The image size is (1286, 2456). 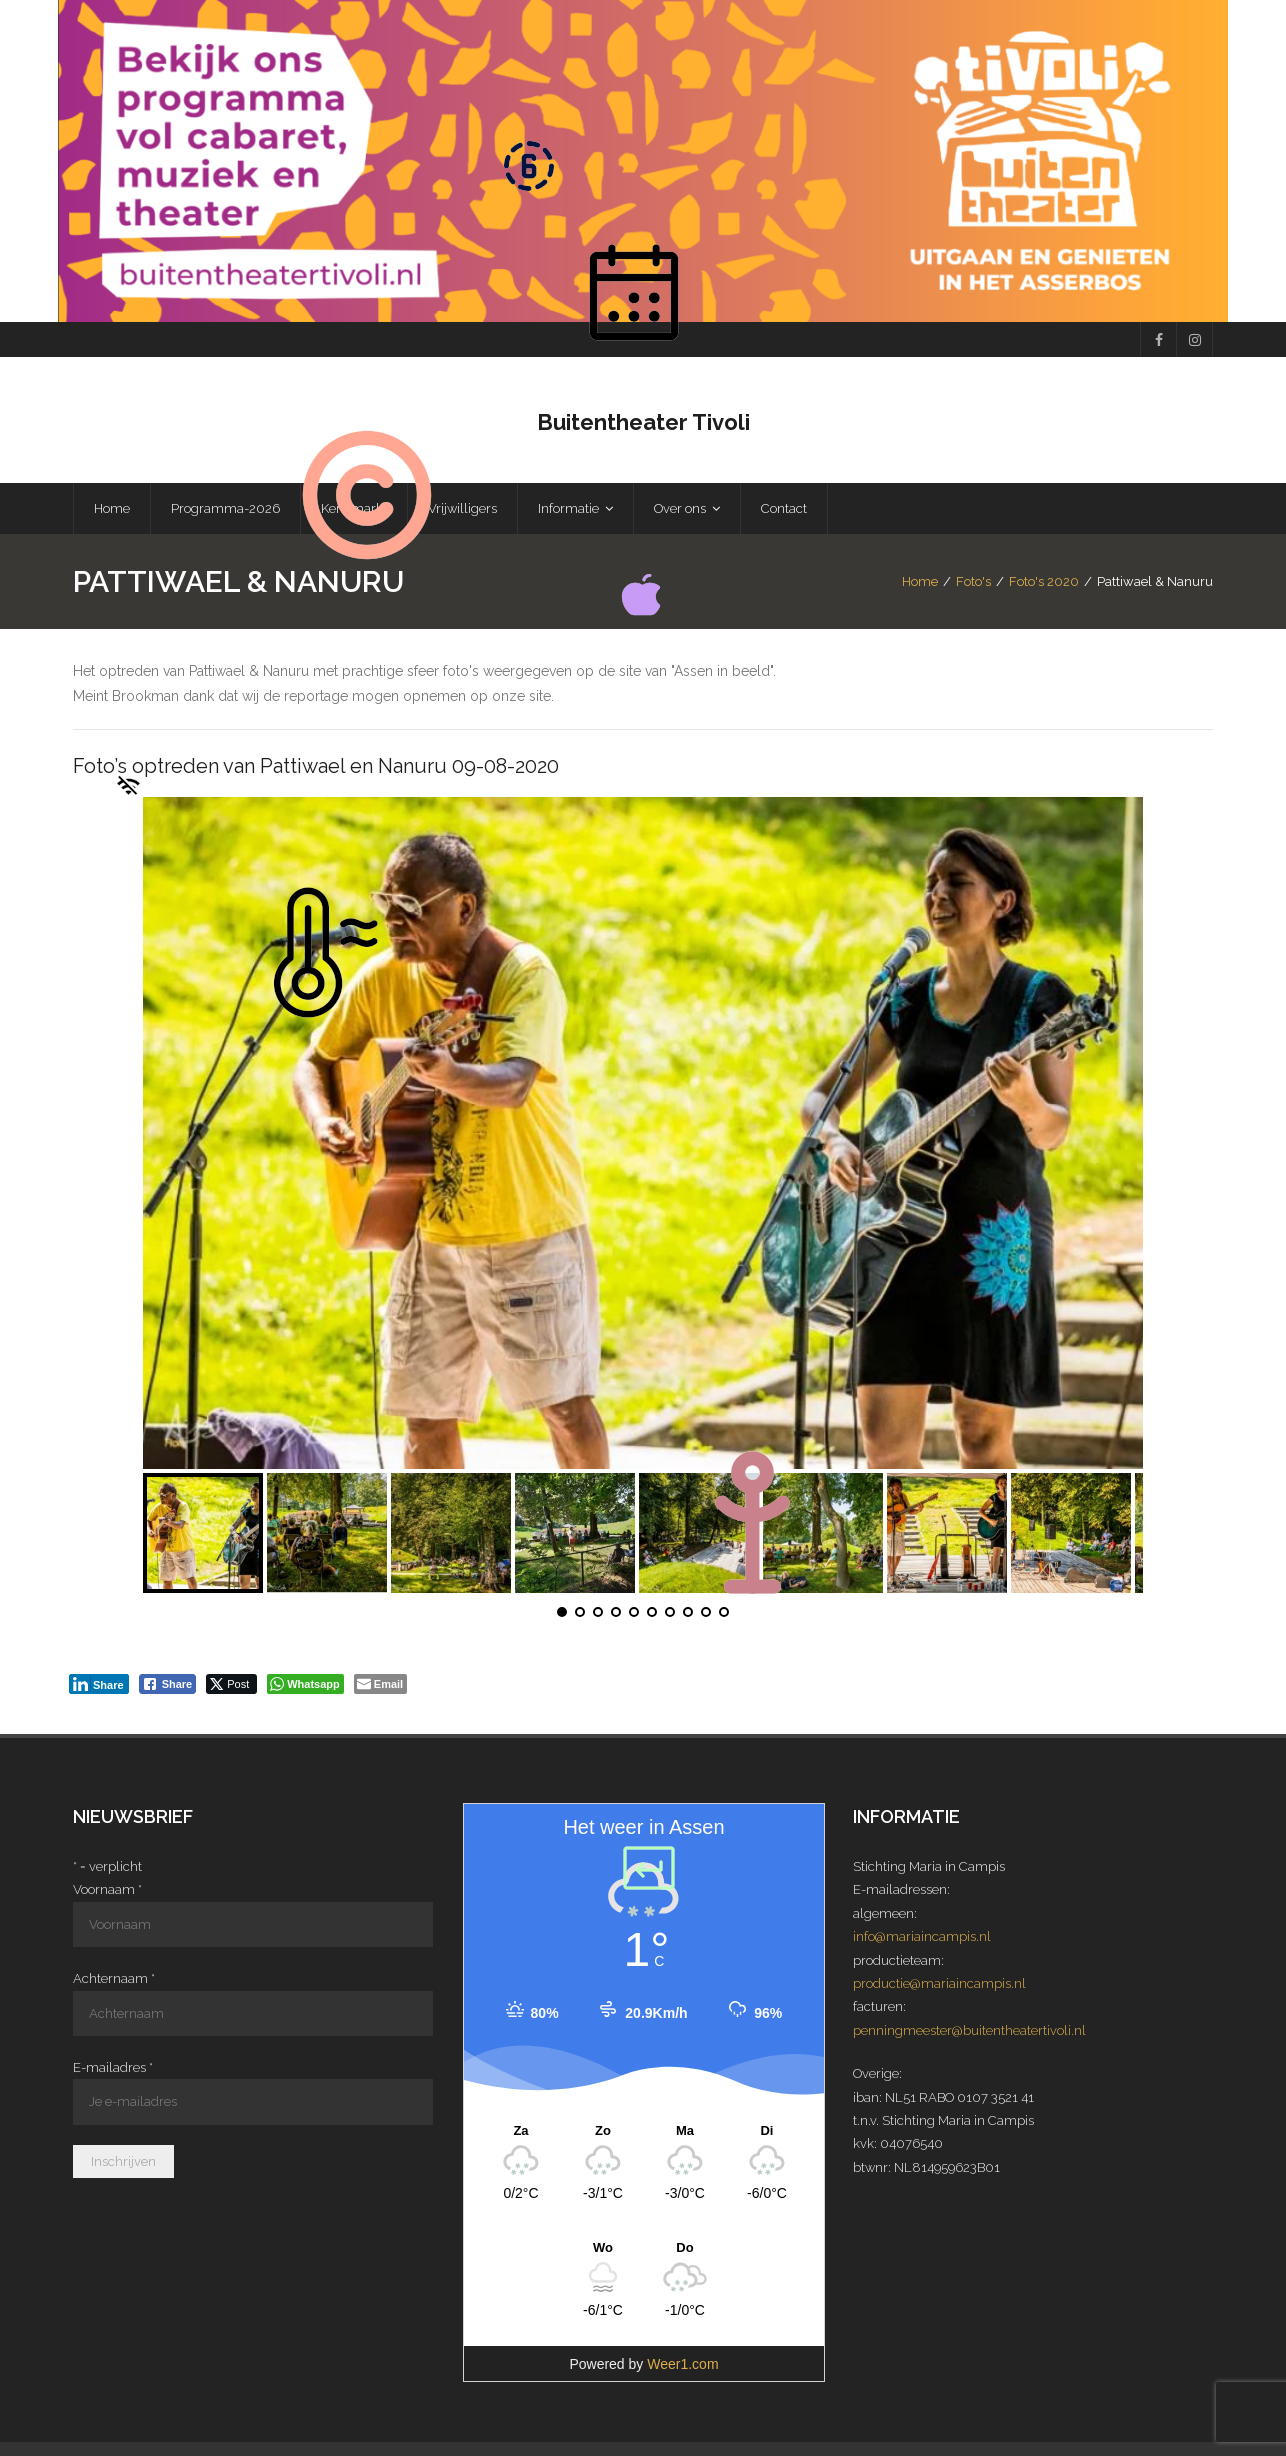 What do you see at coordinates (752, 1522) in the screenshot?
I see `browse clothing or wardrobe items` at bounding box center [752, 1522].